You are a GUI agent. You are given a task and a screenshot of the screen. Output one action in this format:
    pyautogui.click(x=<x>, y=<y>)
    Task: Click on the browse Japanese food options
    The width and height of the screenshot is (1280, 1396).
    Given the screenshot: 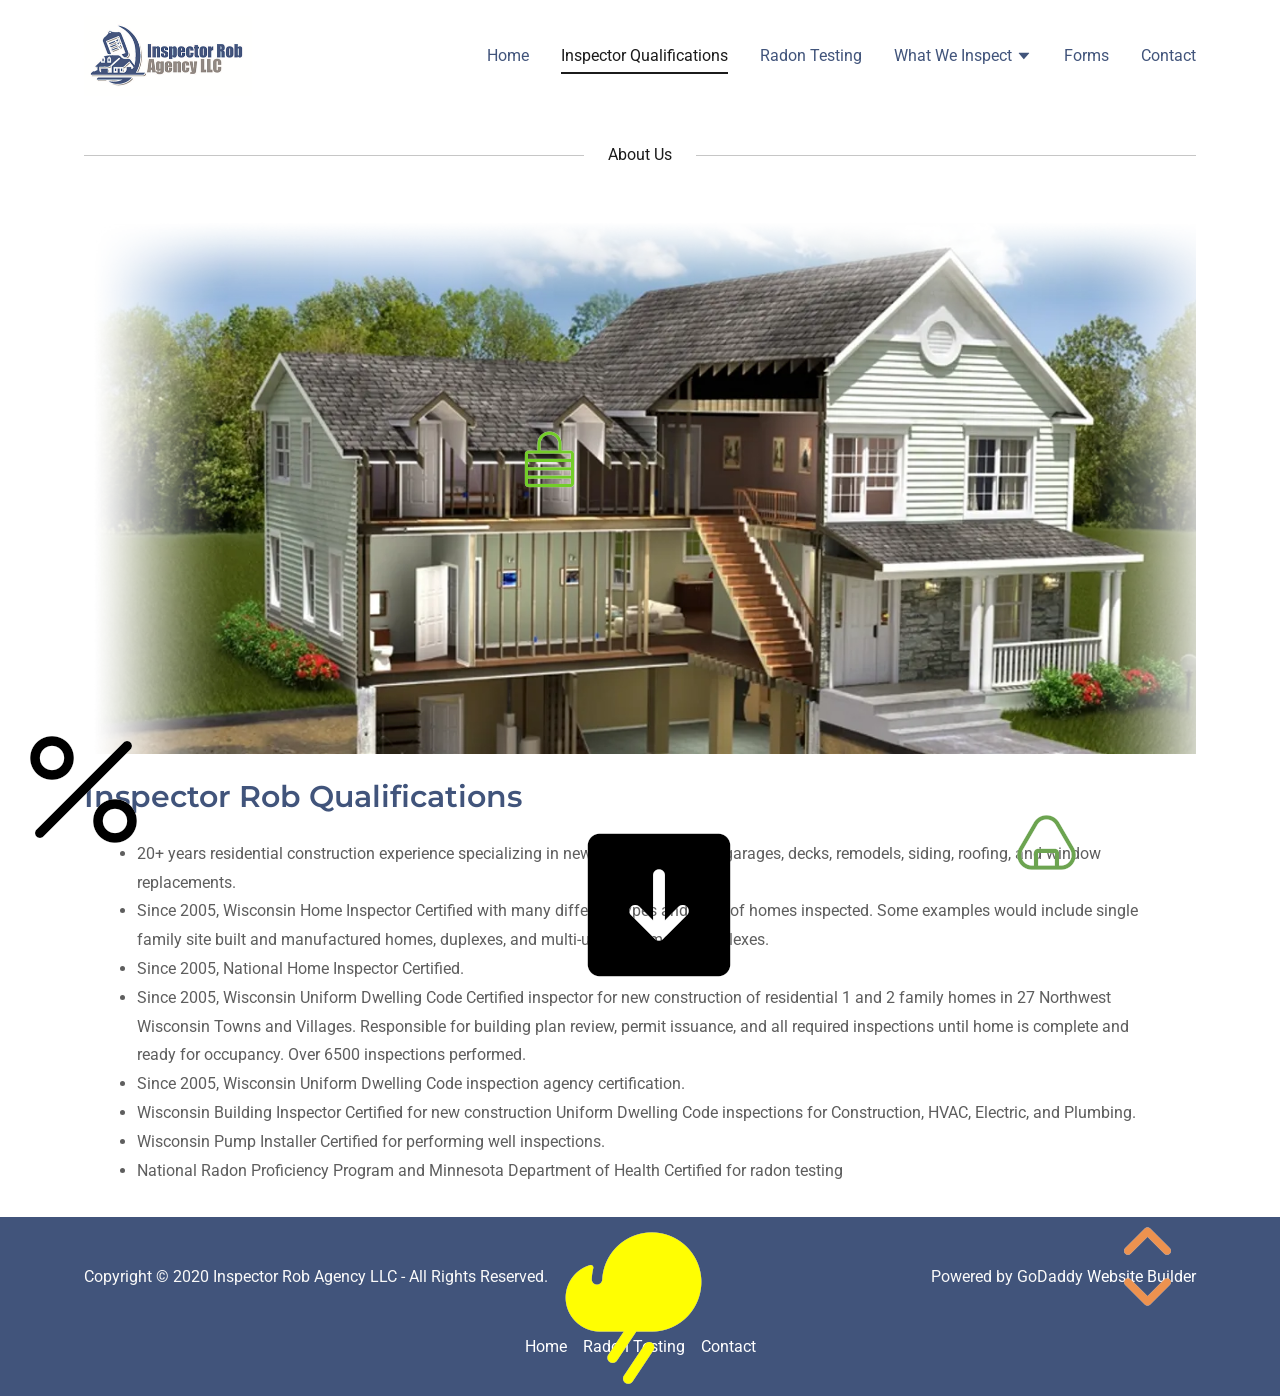 What is the action you would take?
    pyautogui.click(x=1046, y=842)
    